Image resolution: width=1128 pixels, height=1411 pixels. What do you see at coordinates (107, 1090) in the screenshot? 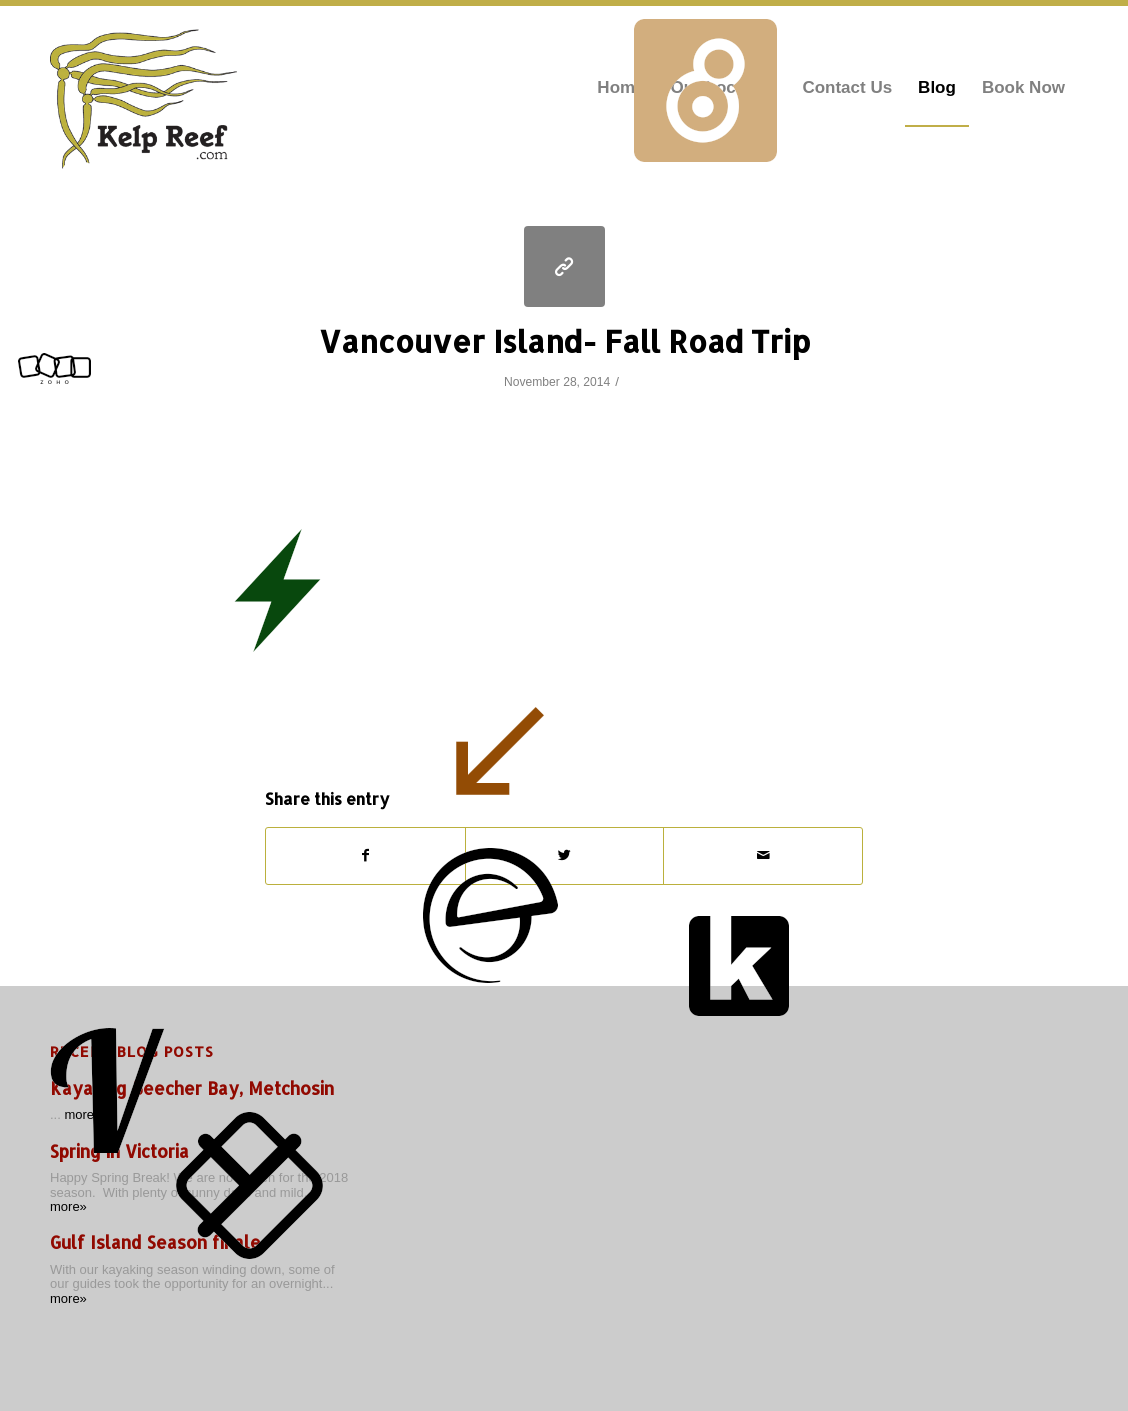
I see `vala programming language logo` at bounding box center [107, 1090].